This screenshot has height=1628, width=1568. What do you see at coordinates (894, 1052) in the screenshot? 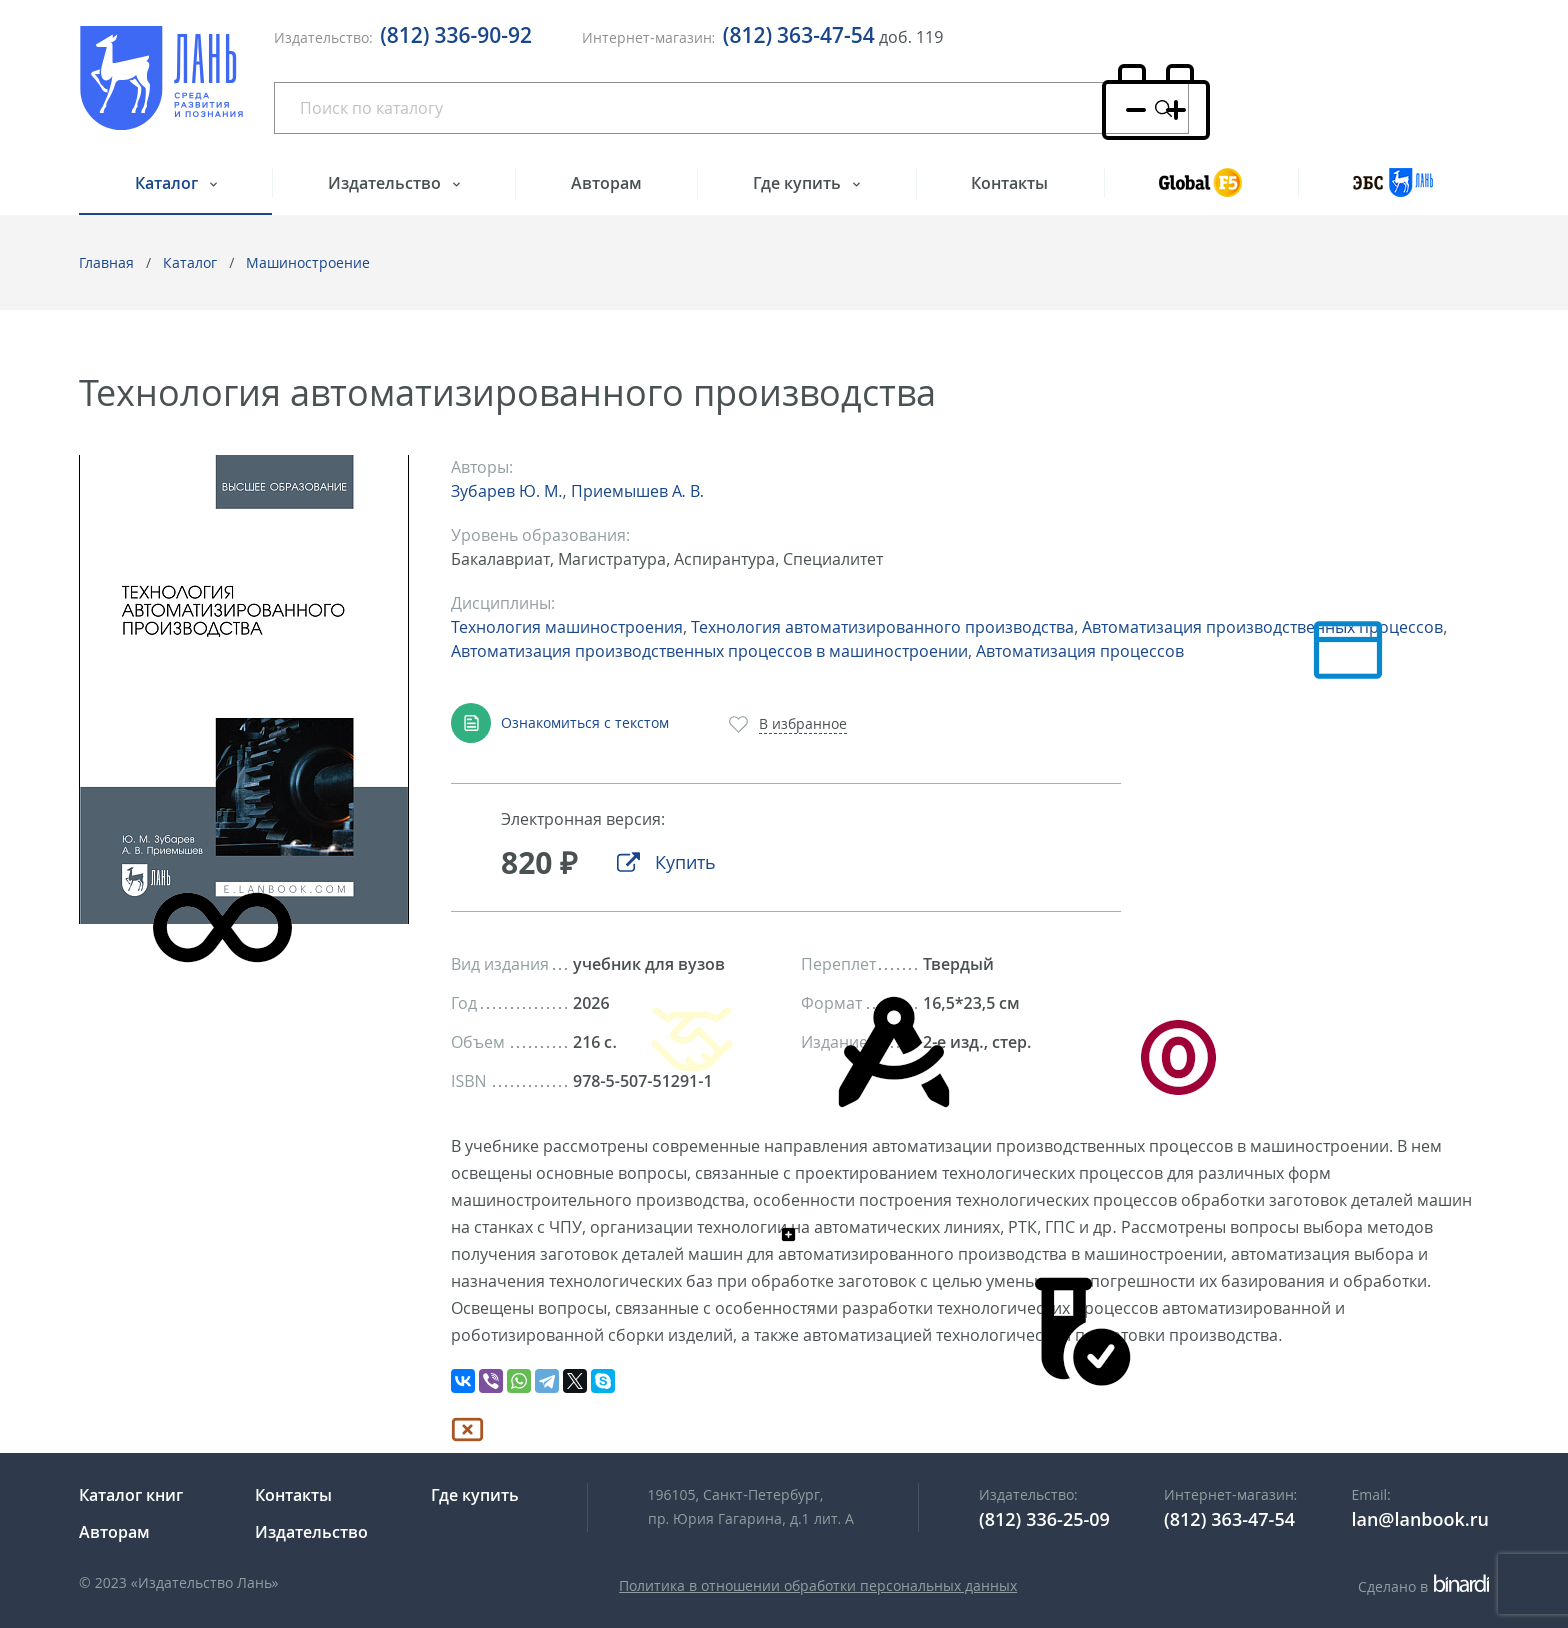
I see `access drawing or drafting tools` at bounding box center [894, 1052].